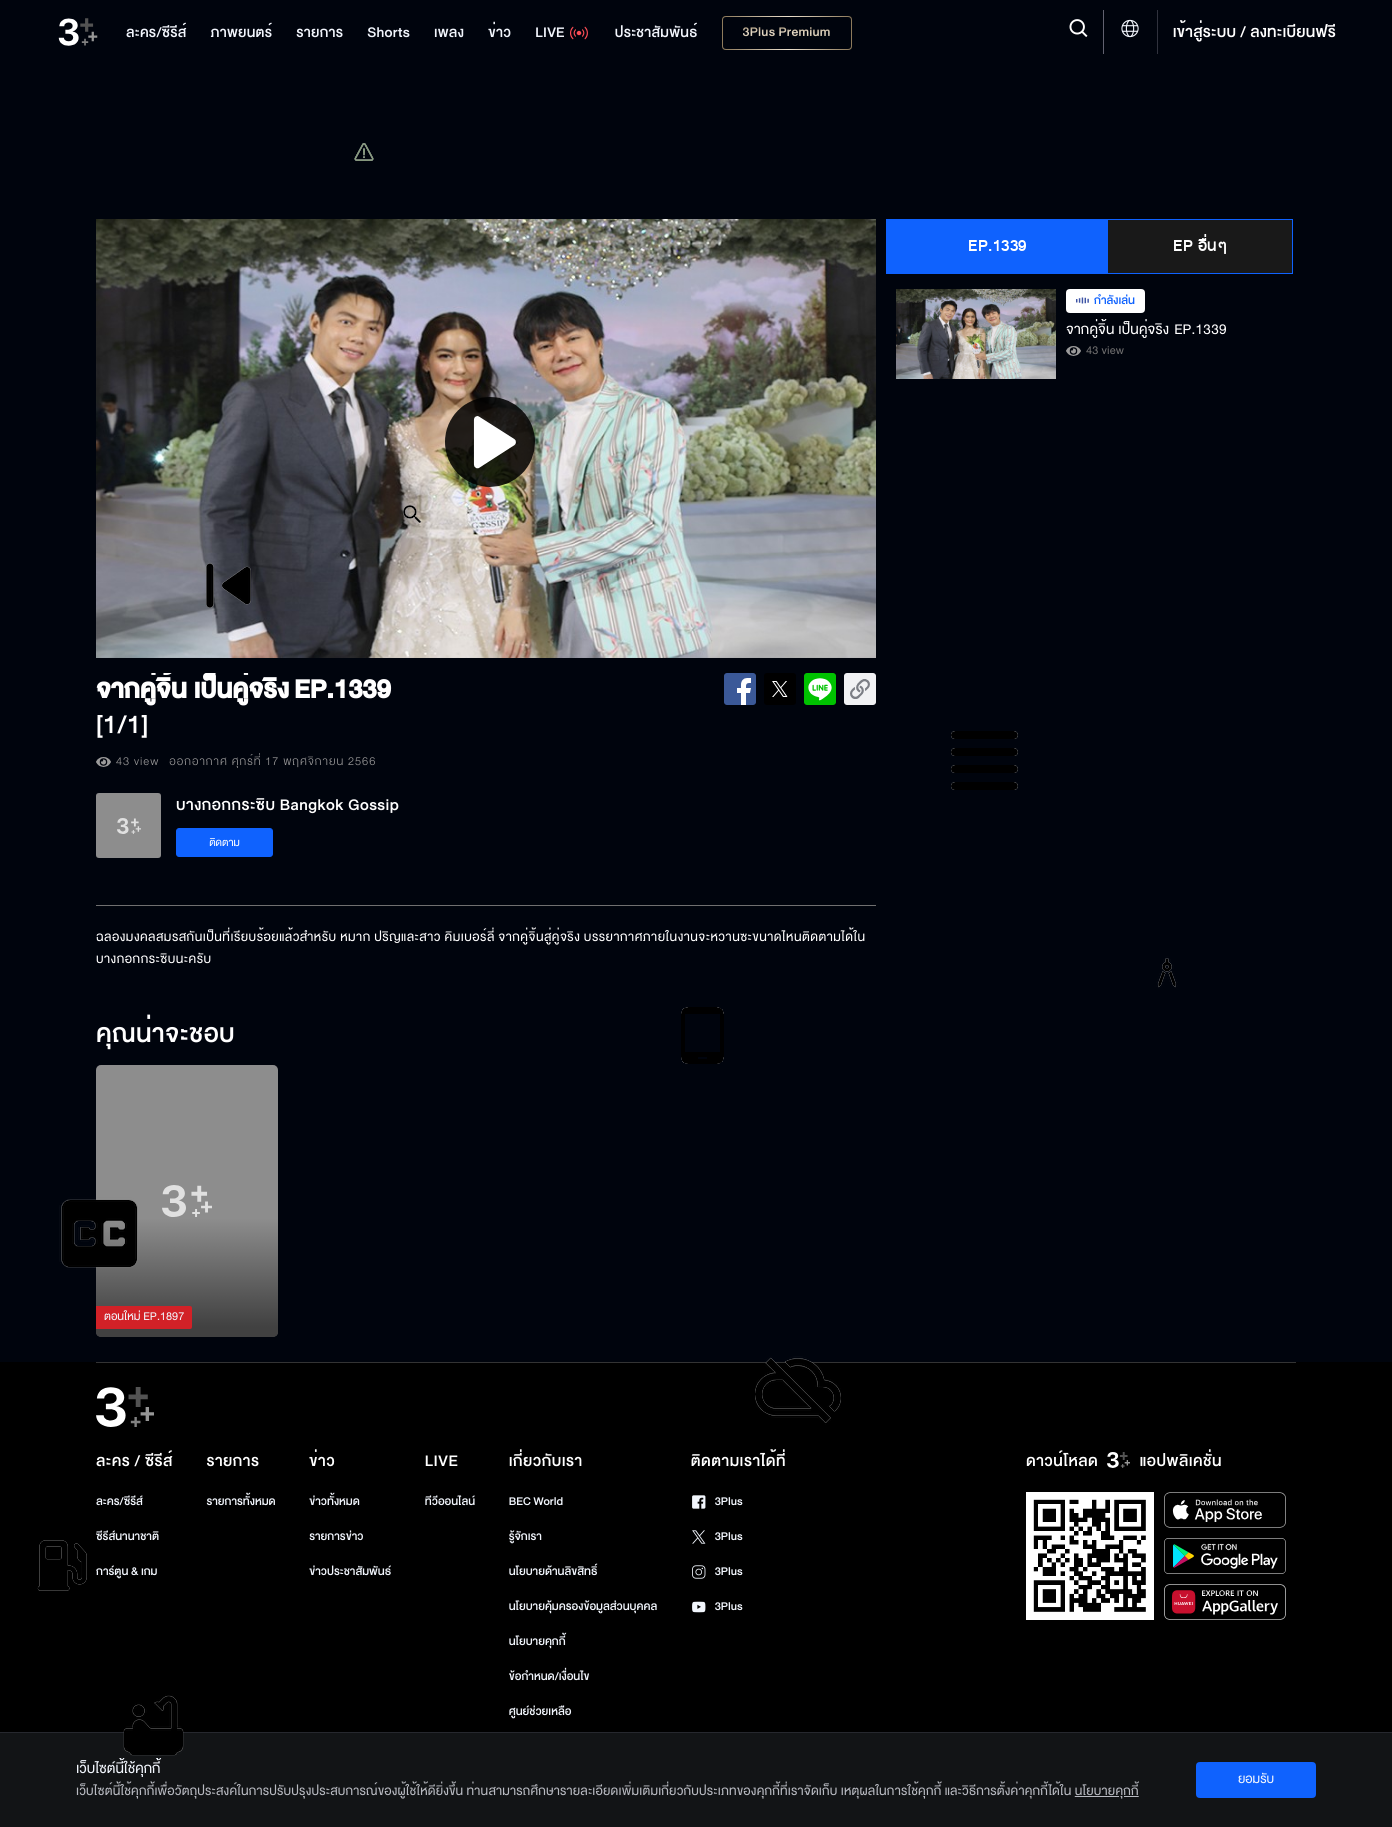 The width and height of the screenshot is (1392, 1827). I want to click on search for content or items, so click(412, 514).